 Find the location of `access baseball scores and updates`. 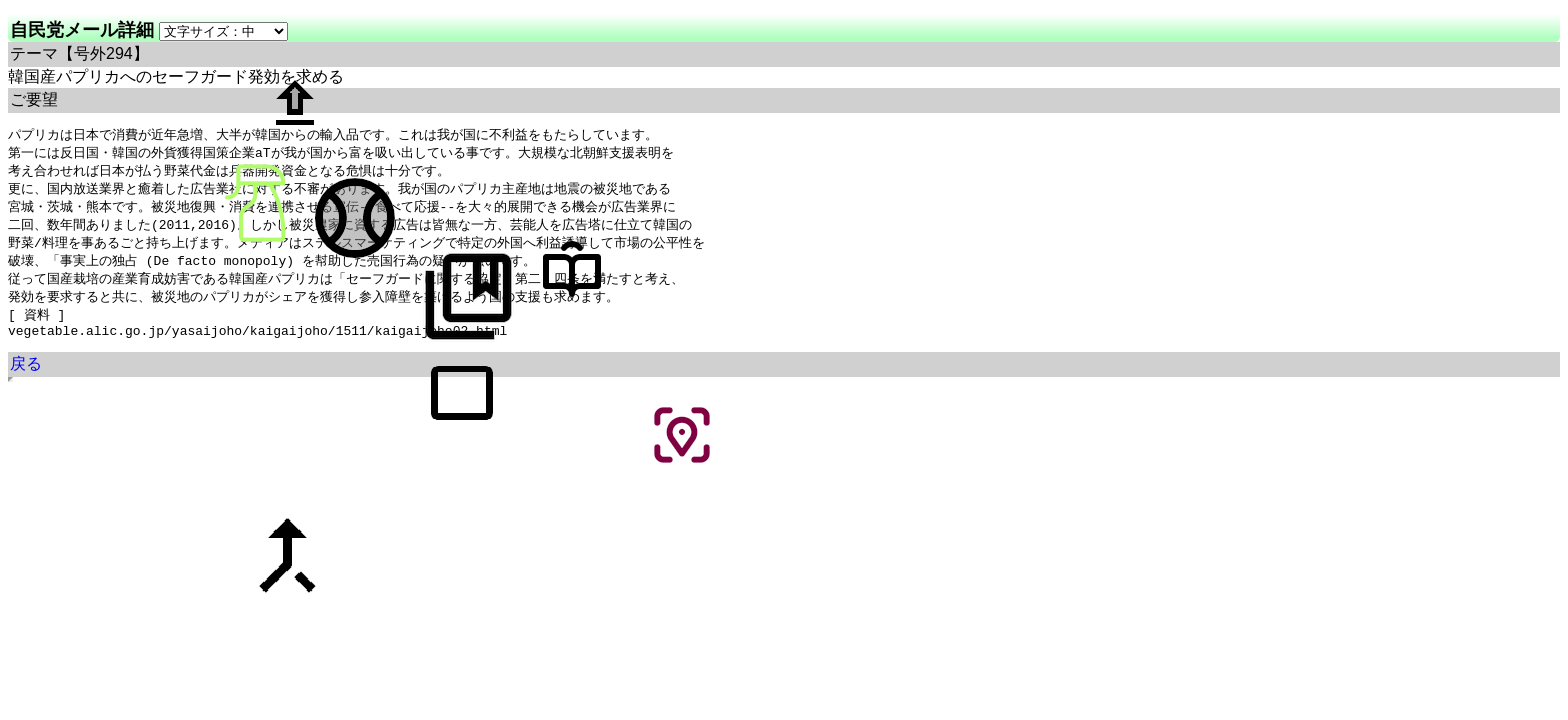

access baseball scores and updates is located at coordinates (355, 218).